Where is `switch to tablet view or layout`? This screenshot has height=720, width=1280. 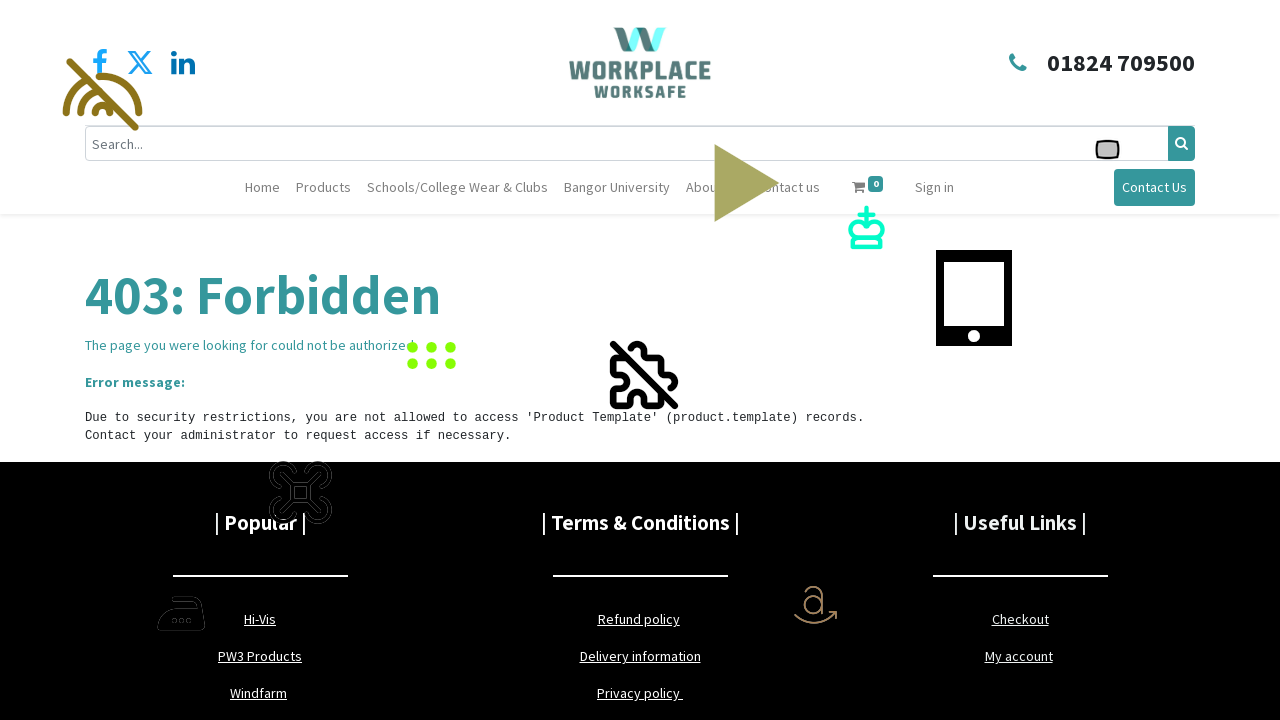
switch to tablet view or layout is located at coordinates (976, 298).